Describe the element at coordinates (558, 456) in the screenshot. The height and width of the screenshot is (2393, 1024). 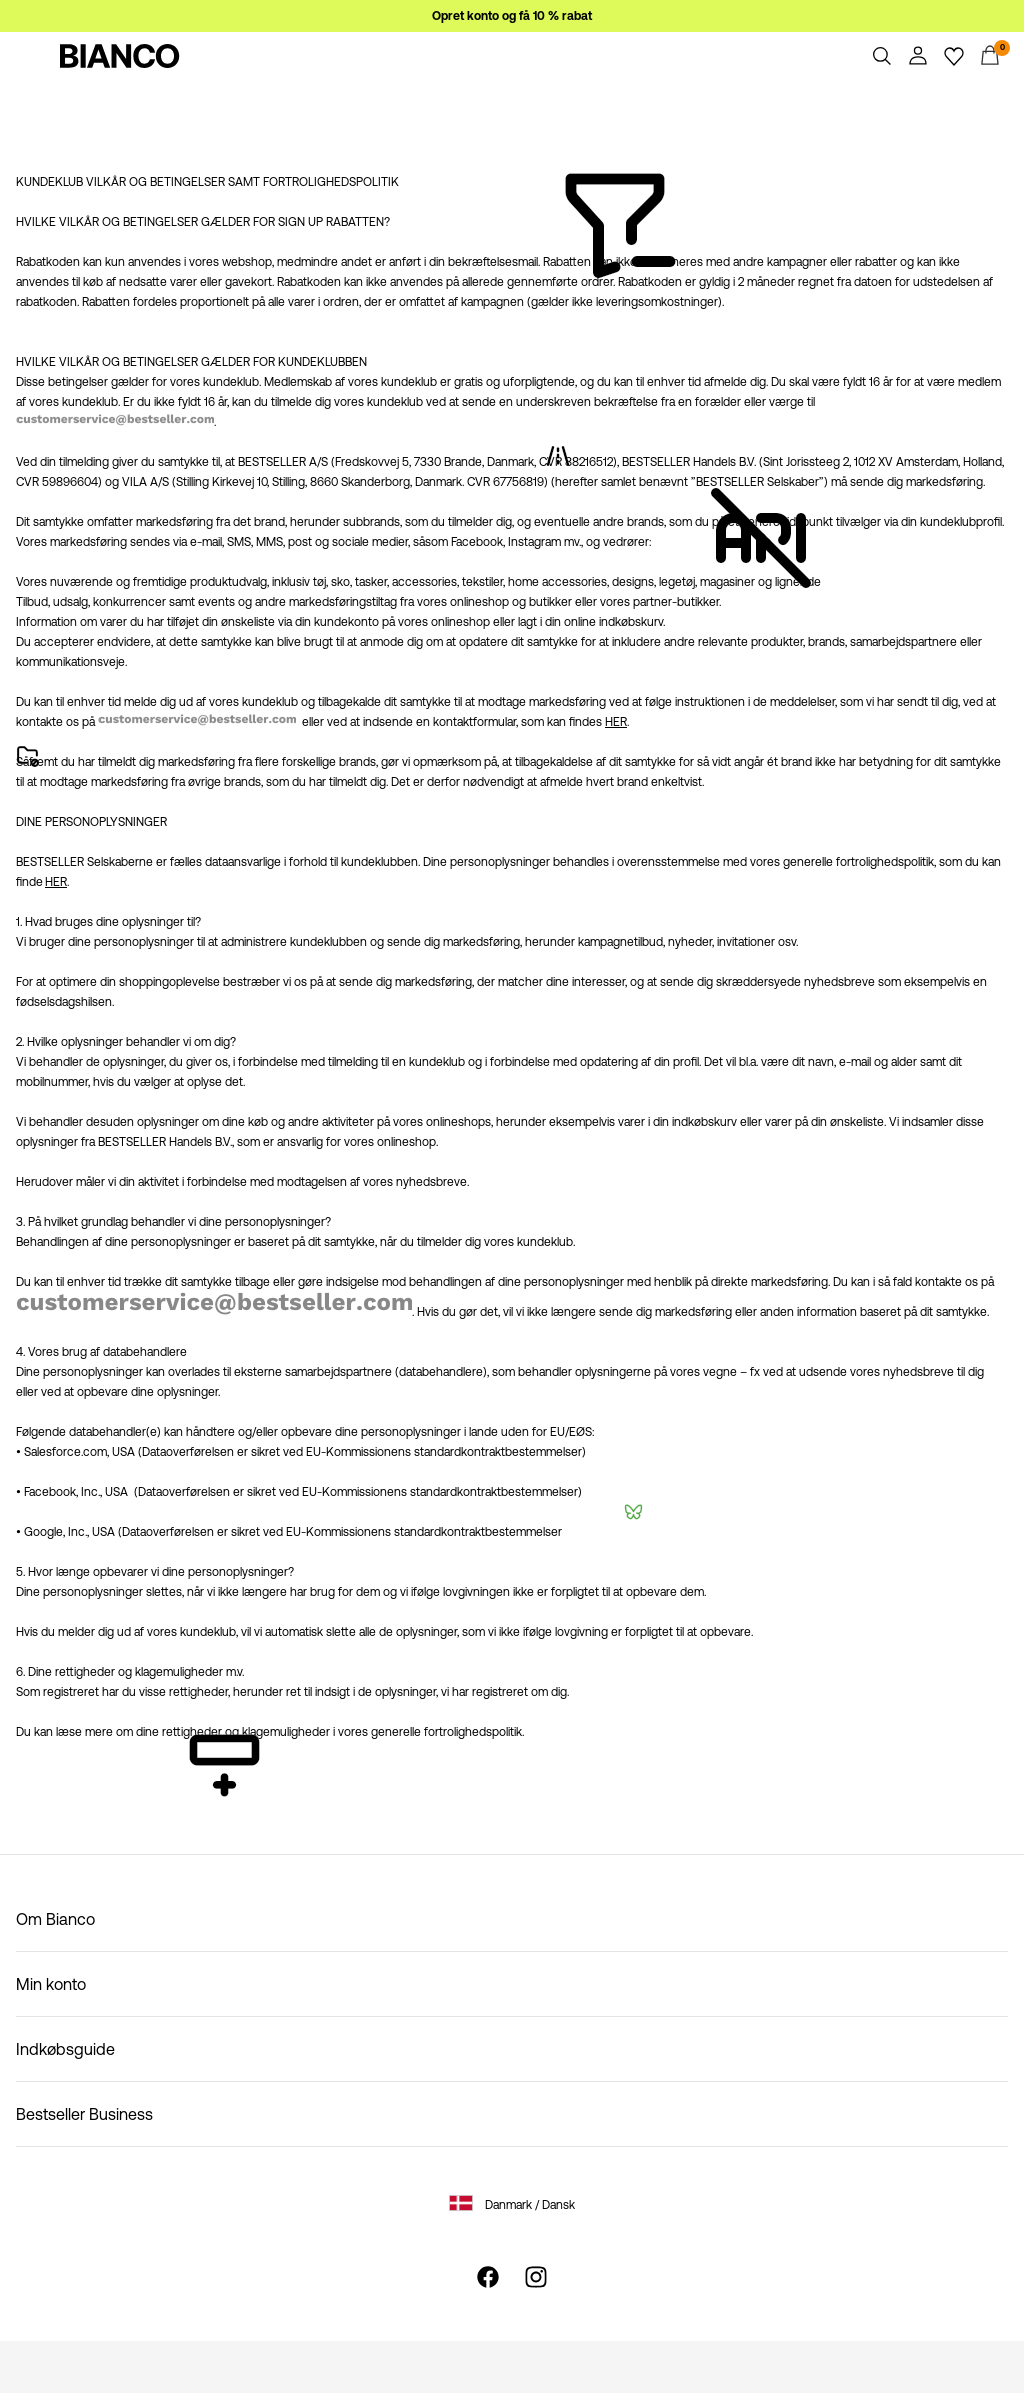
I see `view directions or navigation` at that location.